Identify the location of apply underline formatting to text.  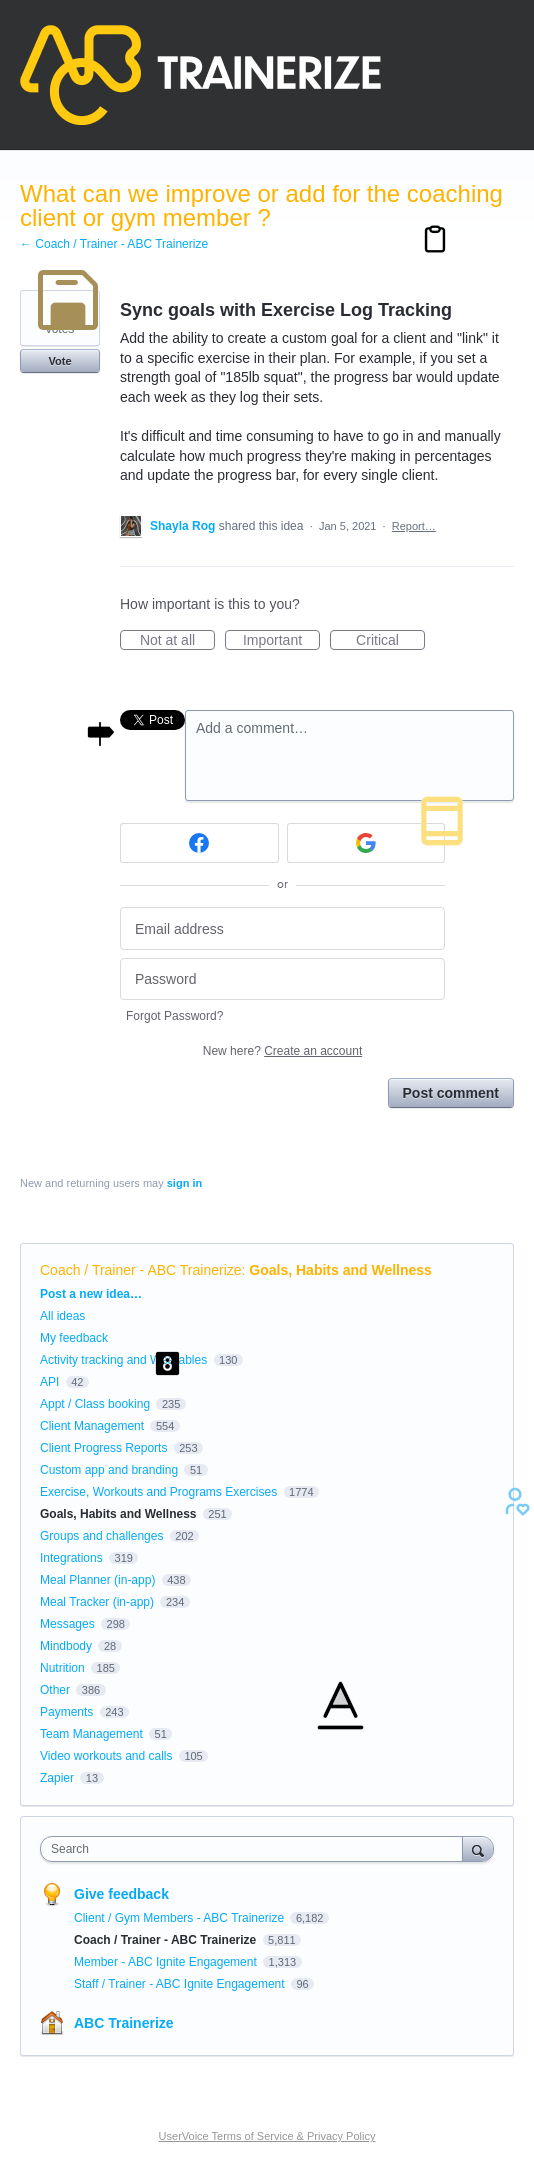
(340, 1706).